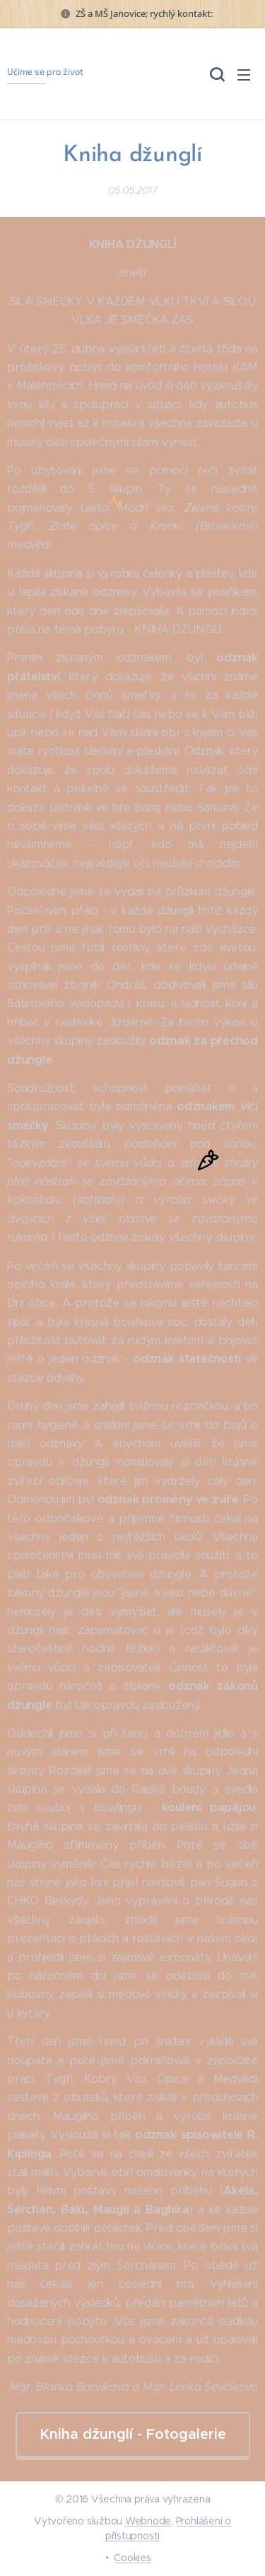 This screenshot has height=2576, width=265. What do you see at coordinates (116, 502) in the screenshot?
I see `view activity or health metrics` at bounding box center [116, 502].